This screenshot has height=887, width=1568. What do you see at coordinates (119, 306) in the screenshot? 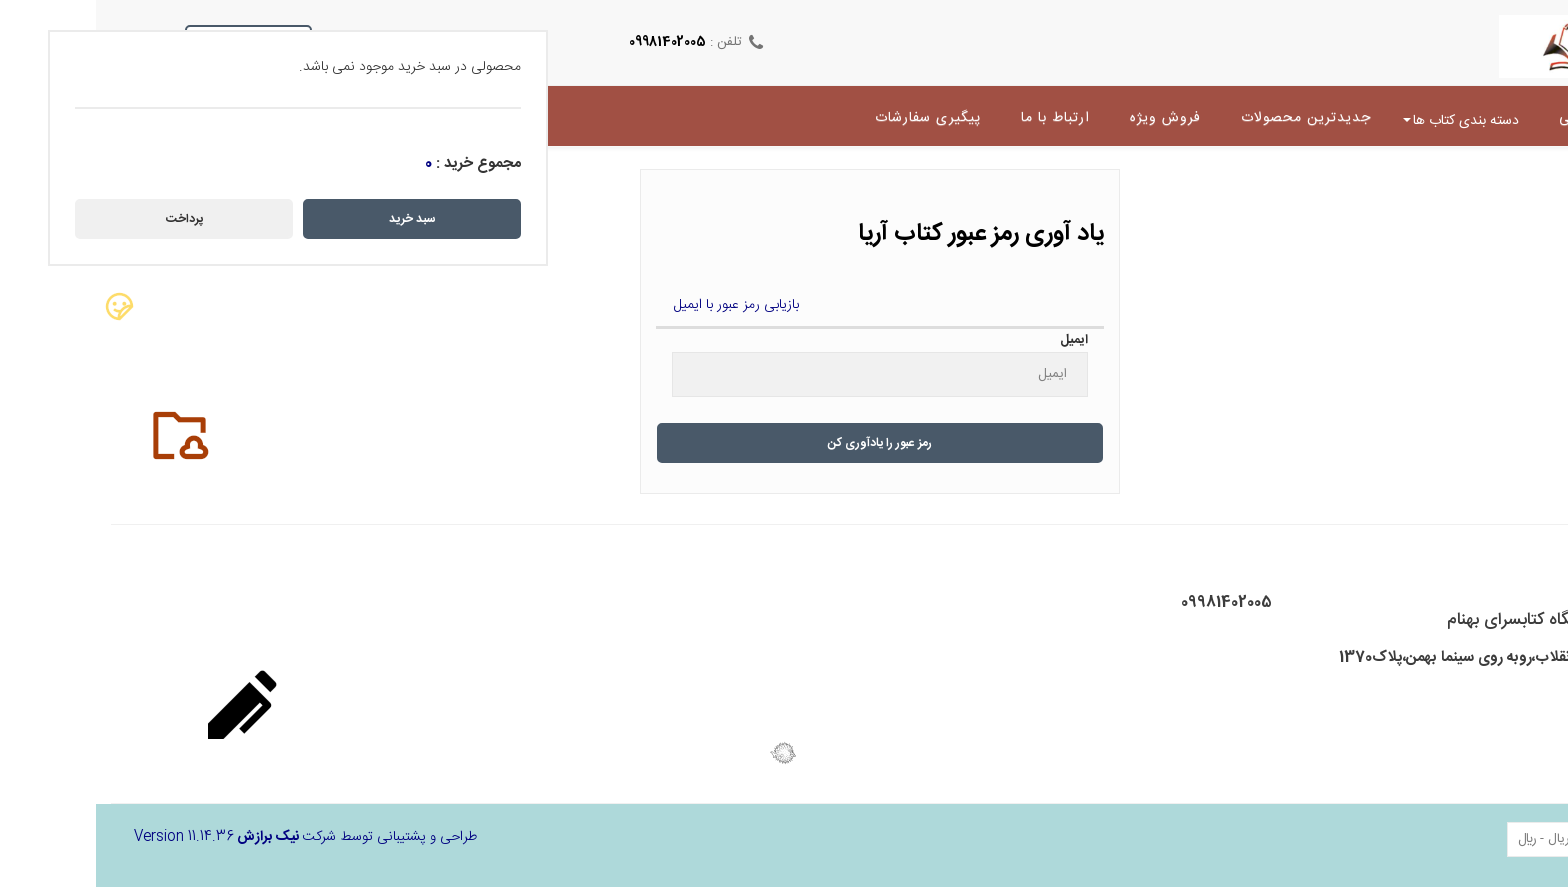
I see `add a sticker to your message` at bounding box center [119, 306].